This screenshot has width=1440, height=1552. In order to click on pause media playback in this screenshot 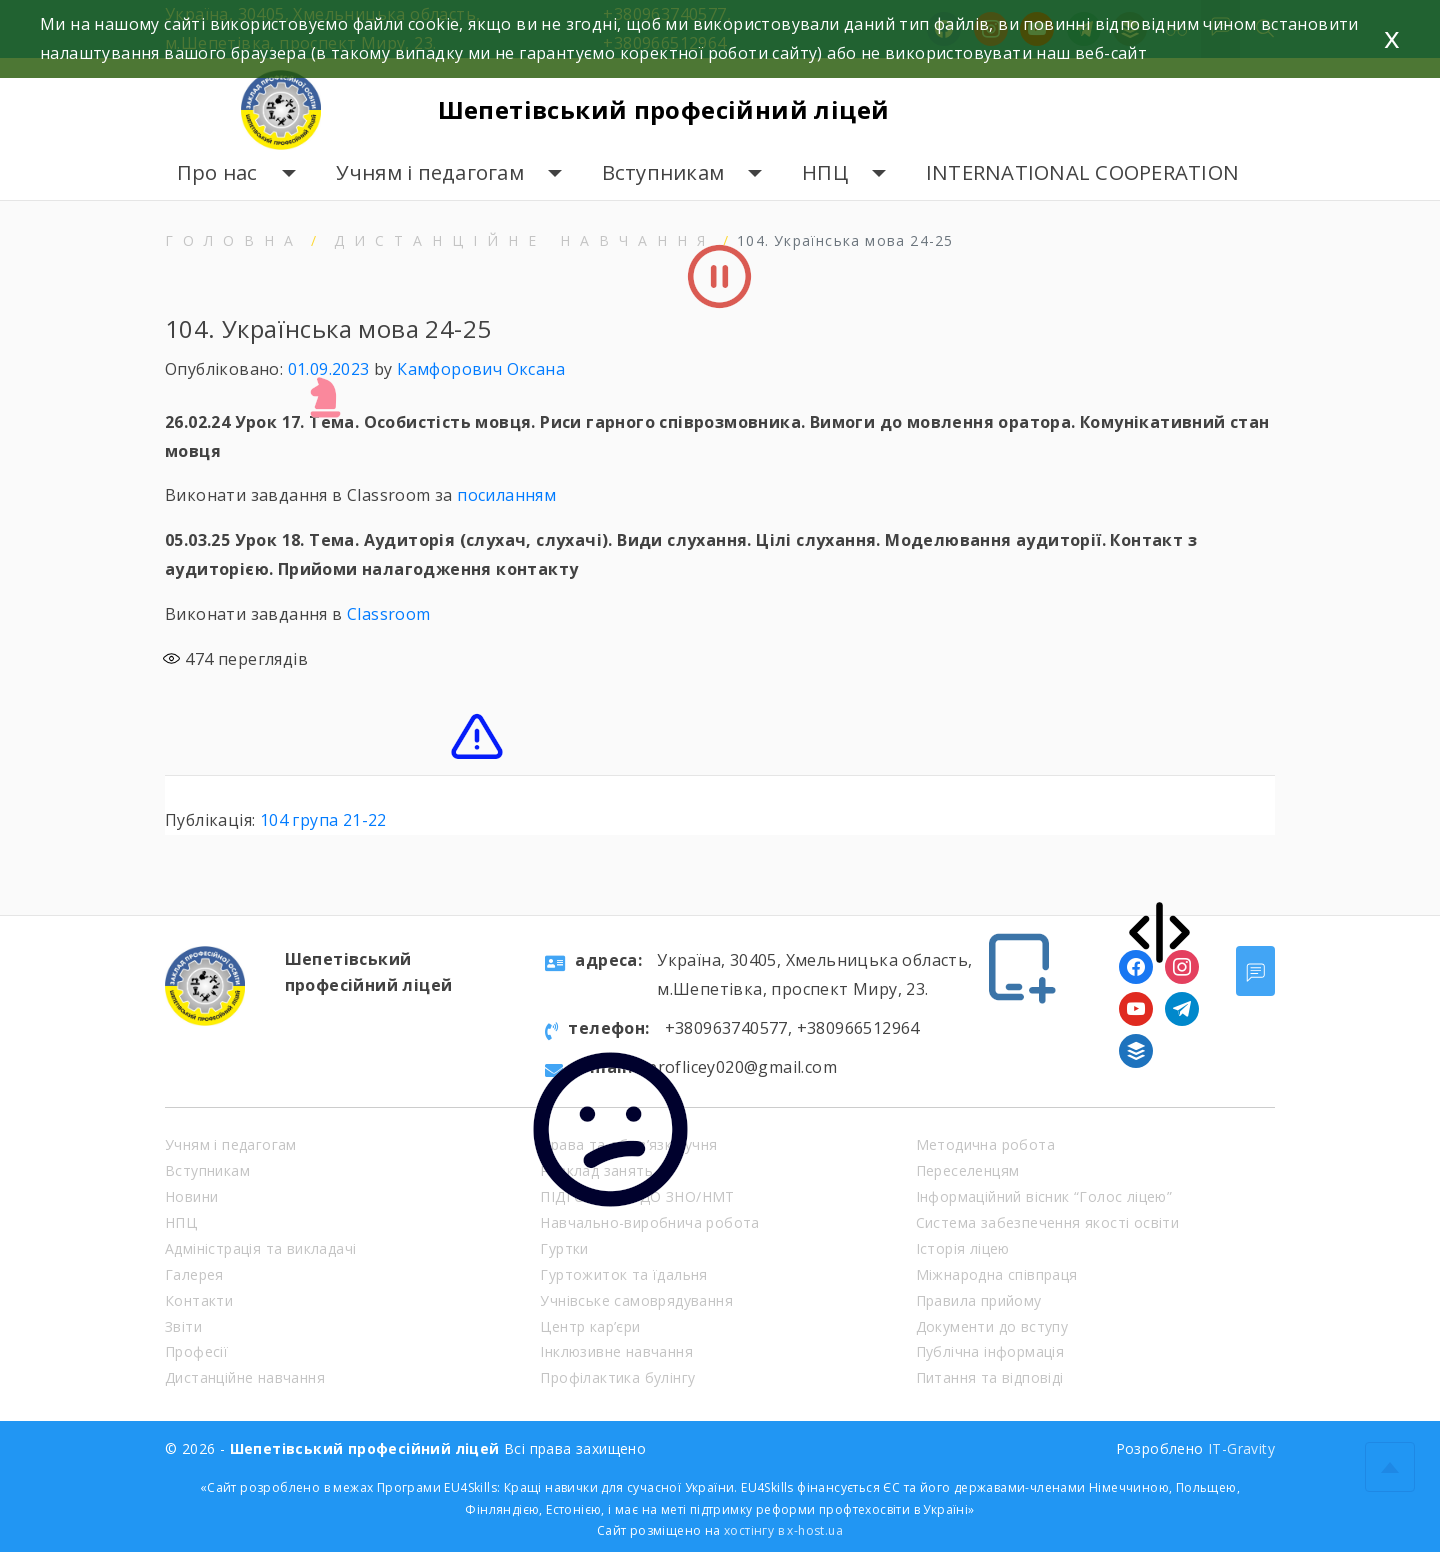, I will do `click(719, 276)`.